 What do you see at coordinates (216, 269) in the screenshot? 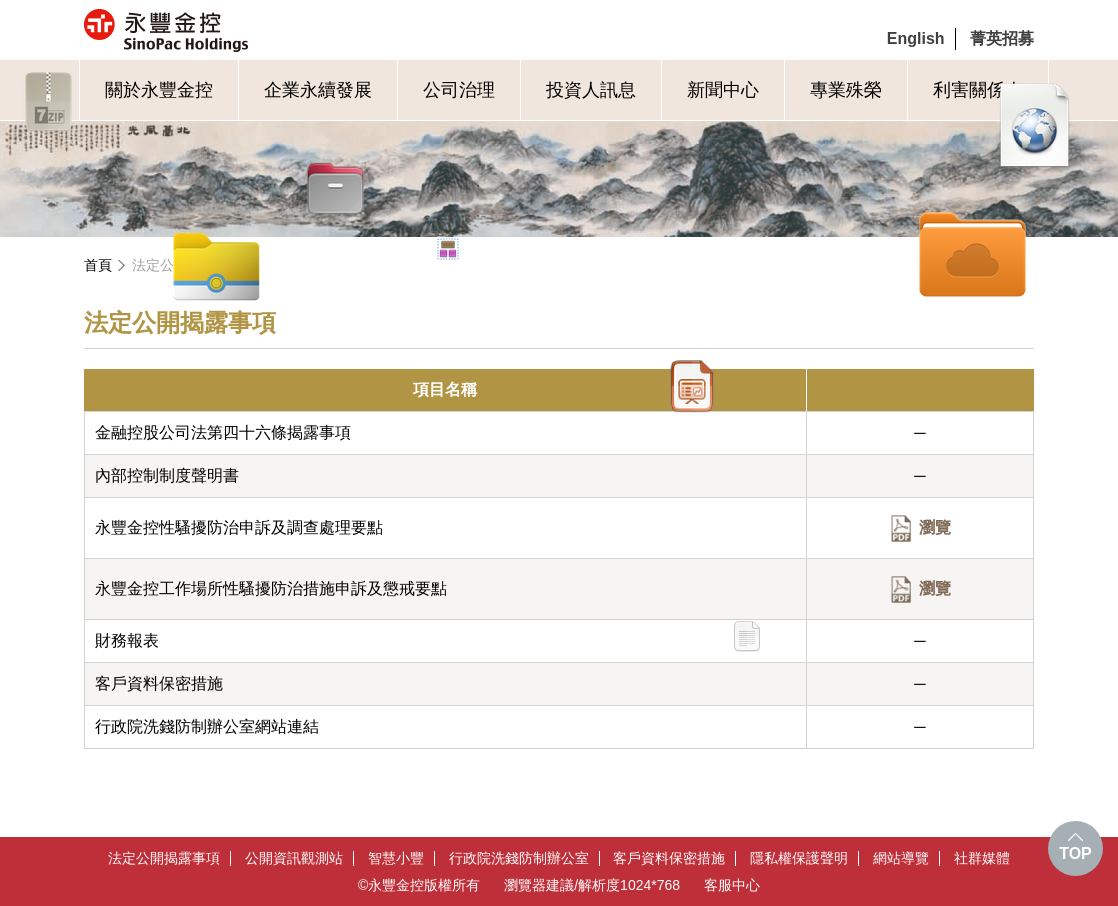
I see `folder containing pokémon park ball game files` at bounding box center [216, 269].